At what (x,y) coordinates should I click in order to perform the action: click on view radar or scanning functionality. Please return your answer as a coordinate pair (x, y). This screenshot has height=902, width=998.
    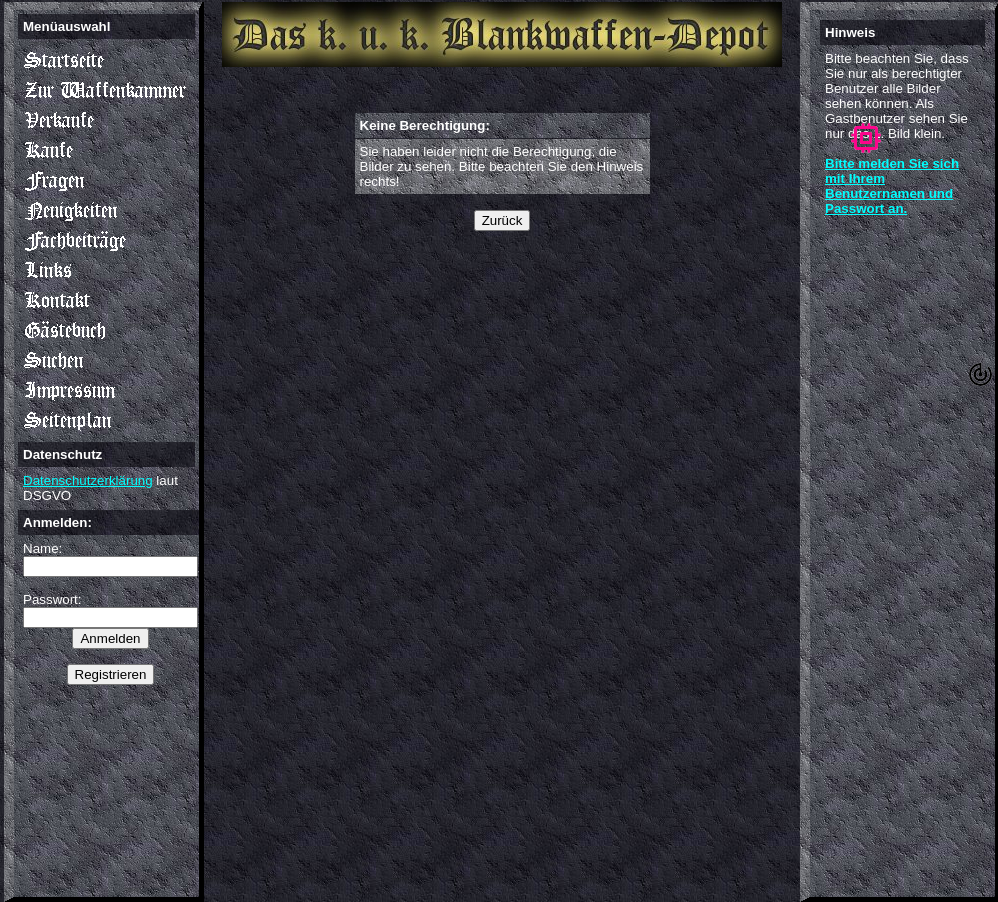
    Looking at the image, I should click on (980, 374).